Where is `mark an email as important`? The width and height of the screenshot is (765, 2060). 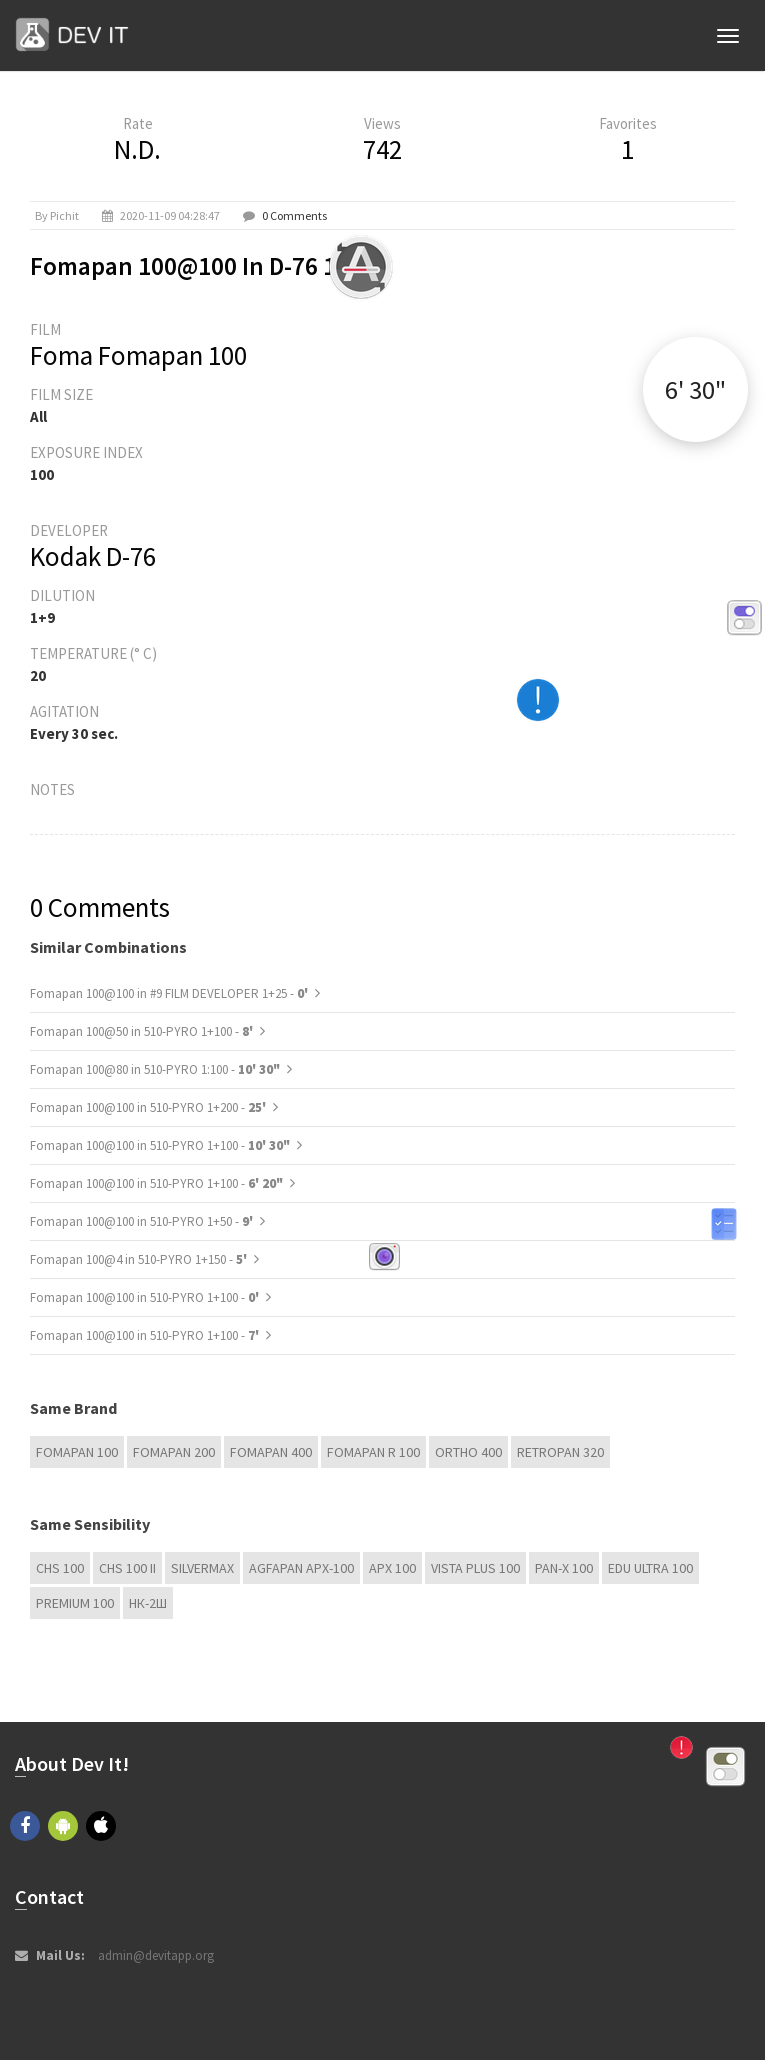 mark an email as important is located at coordinates (538, 700).